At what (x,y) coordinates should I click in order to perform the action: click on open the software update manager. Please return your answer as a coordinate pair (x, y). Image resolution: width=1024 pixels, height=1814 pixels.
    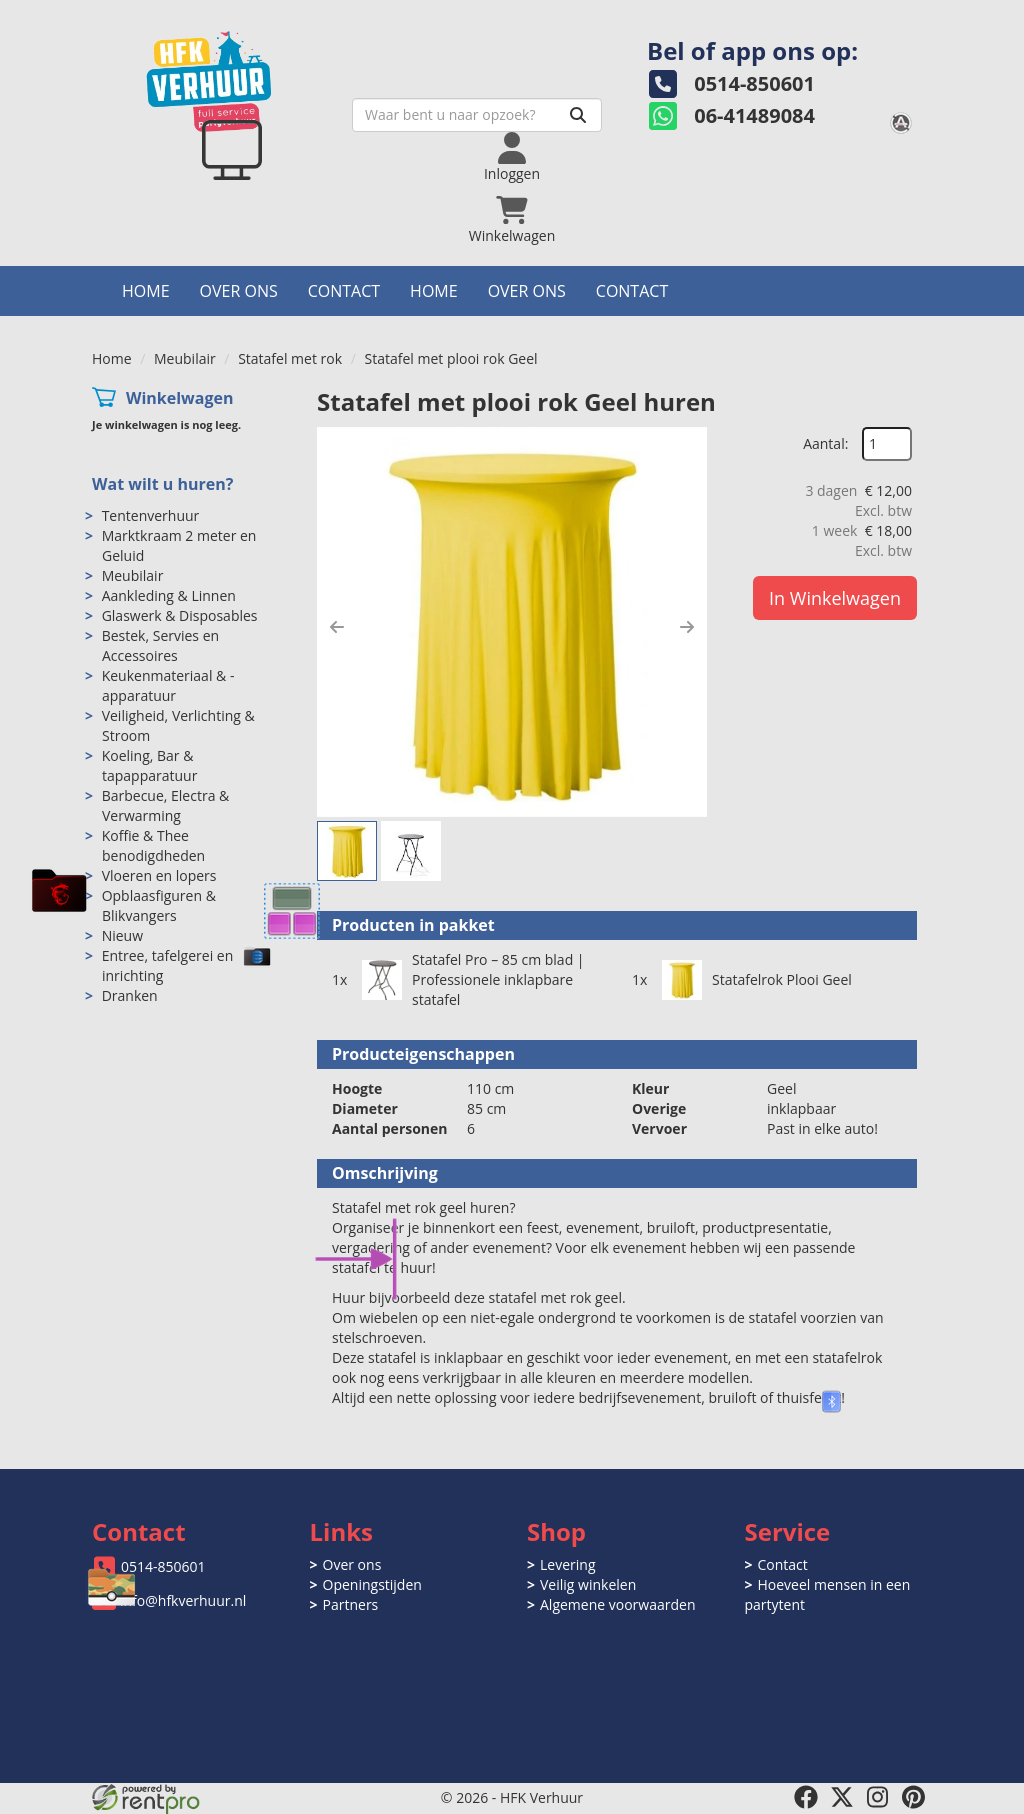
    Looking at the image, I should click on (901, 123).